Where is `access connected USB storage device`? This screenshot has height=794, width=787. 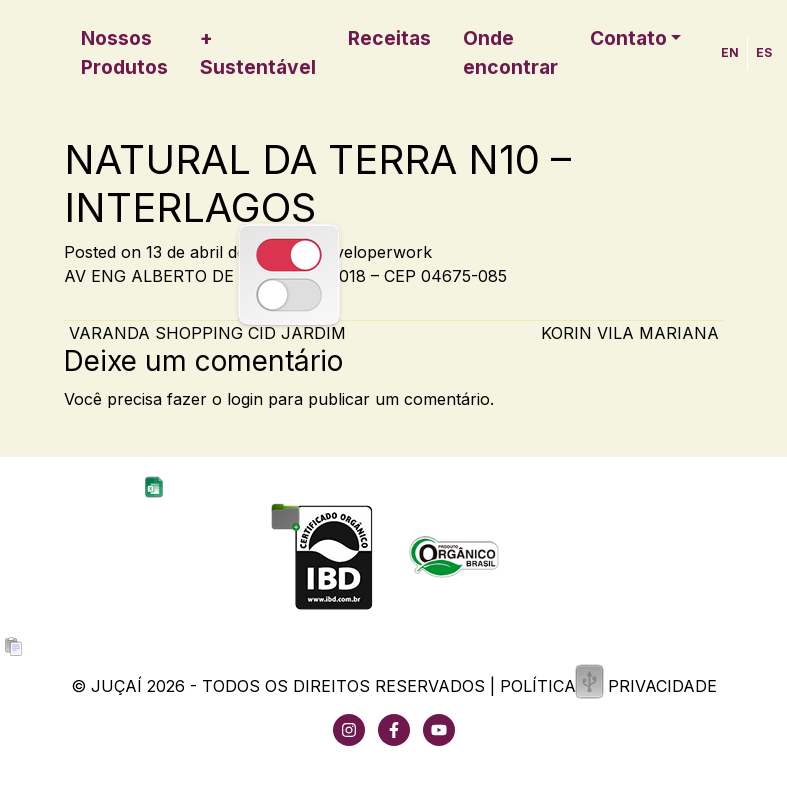 access connected USB storage device is located at coordinates (589, 681).